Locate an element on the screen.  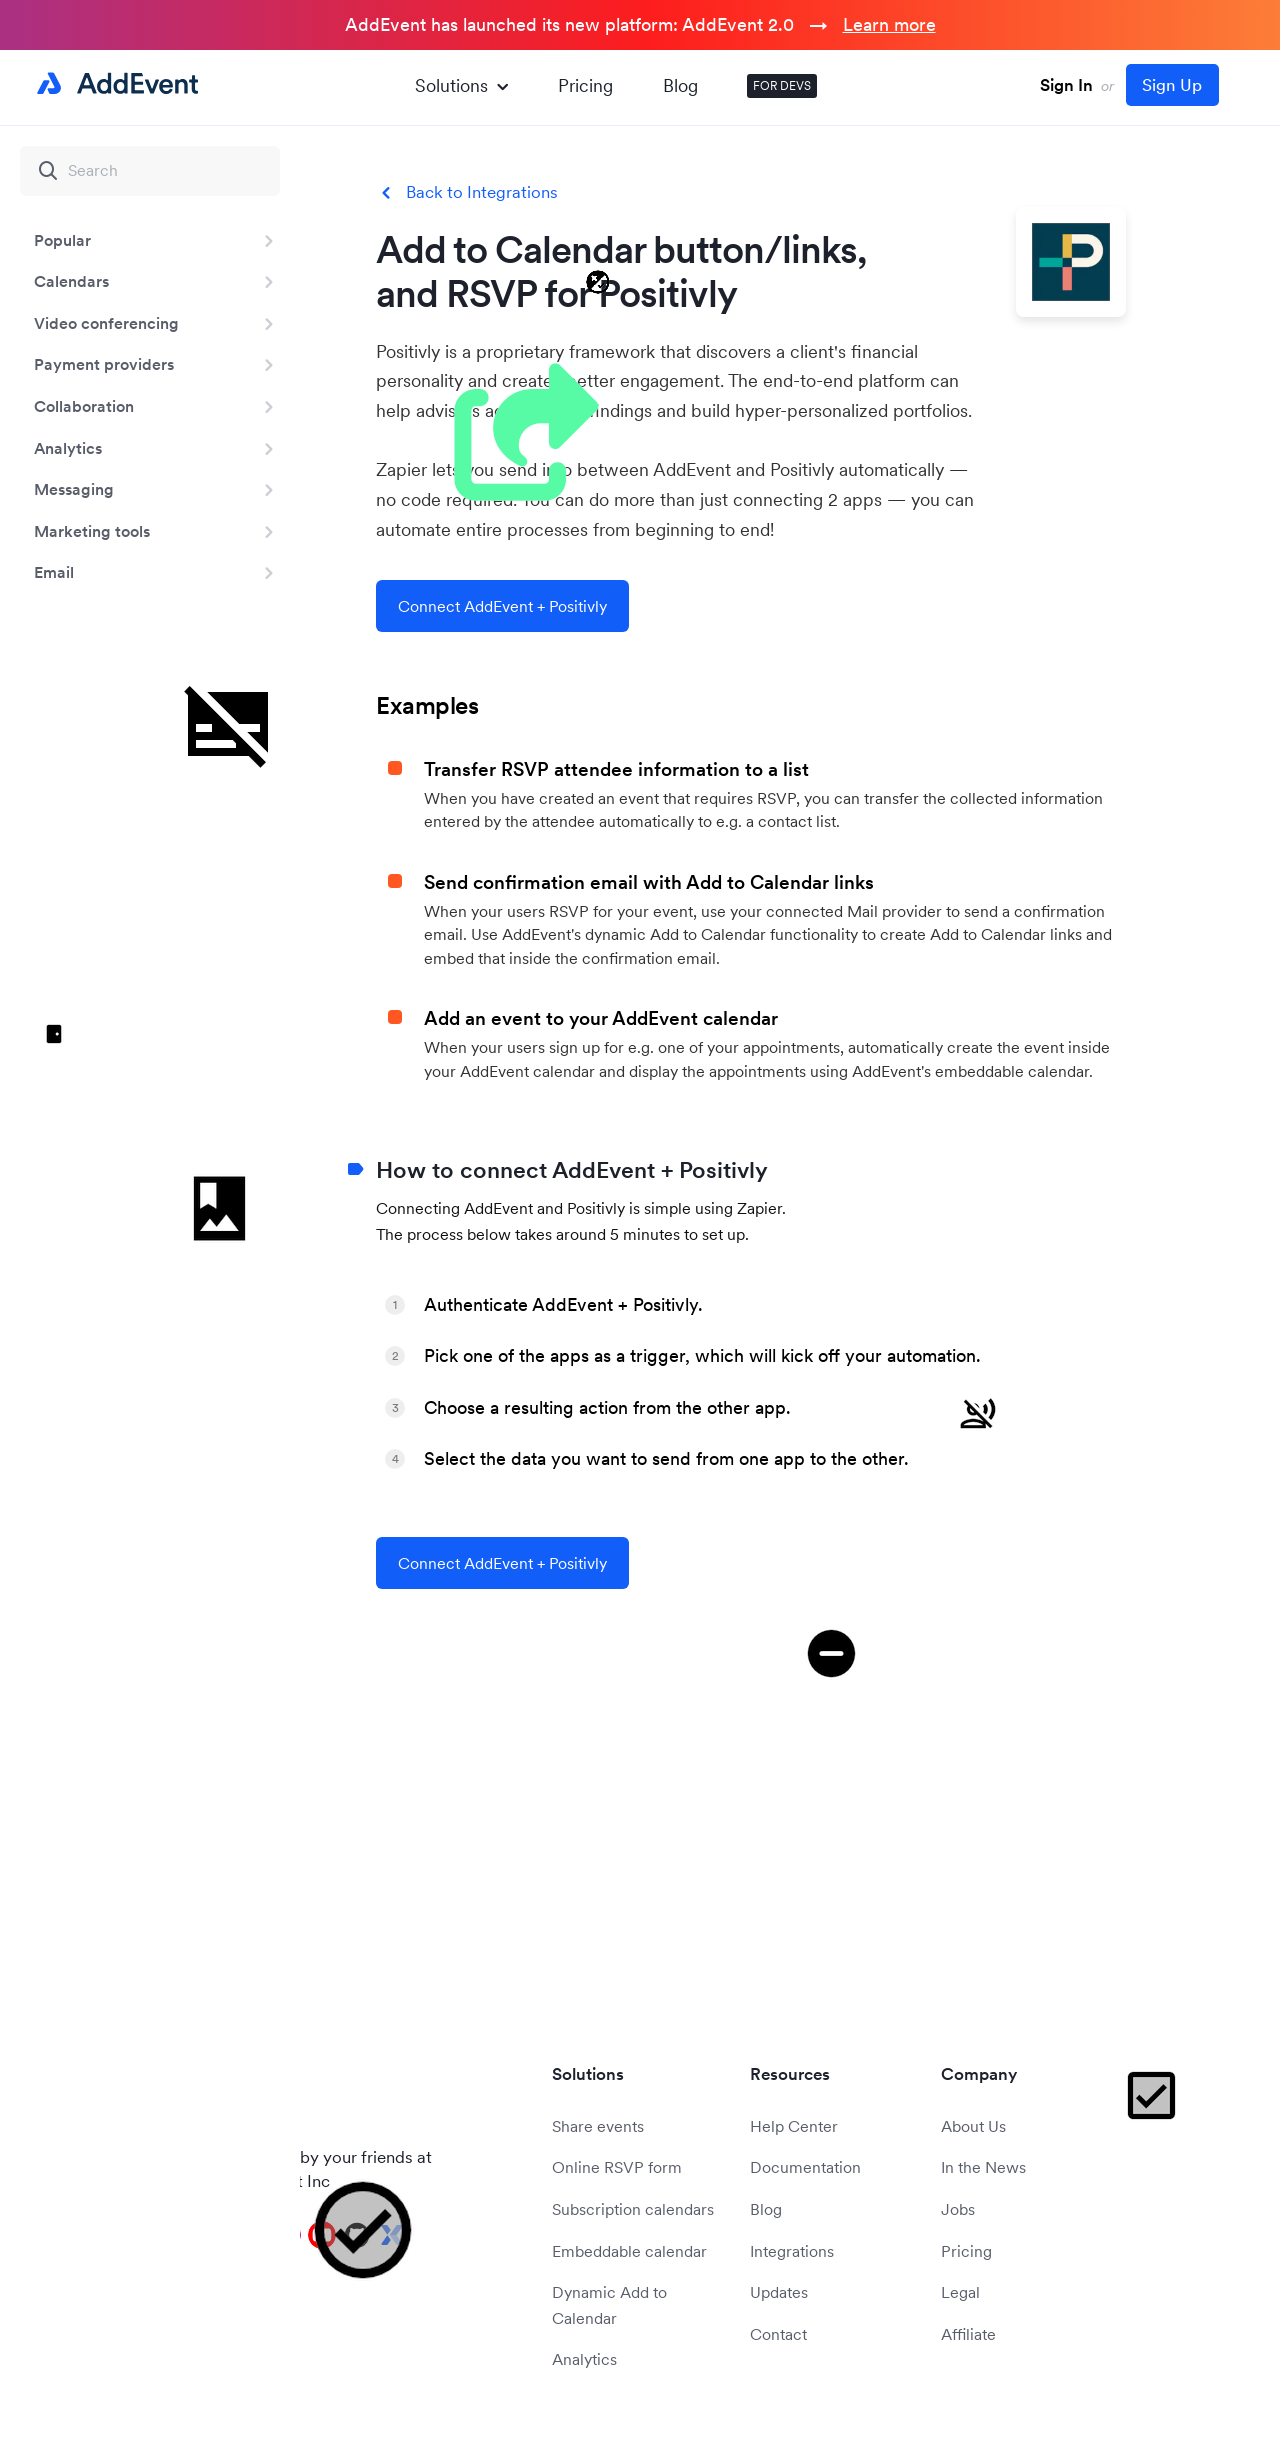
turn off subtitles or closed captions is located at coordinates (228, 724).